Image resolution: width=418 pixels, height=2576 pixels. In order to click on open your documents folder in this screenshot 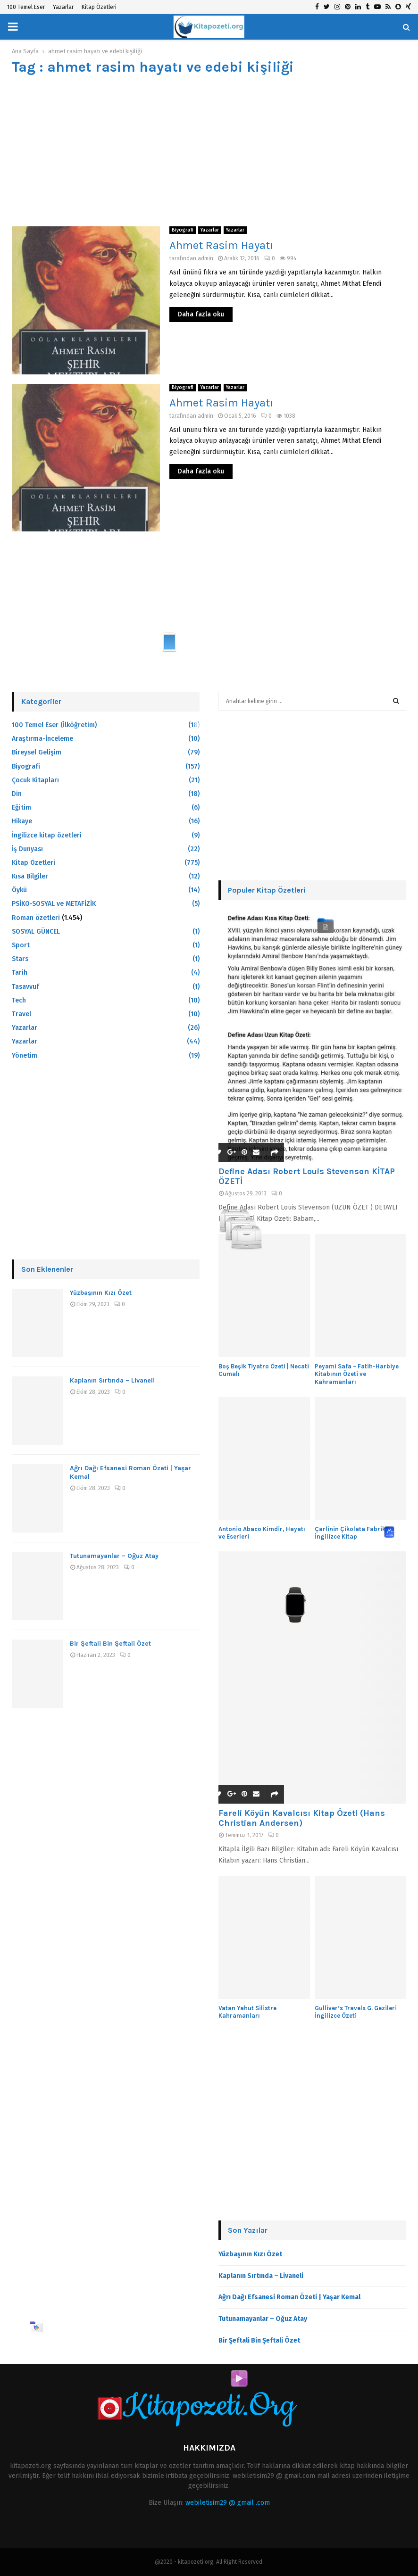, I will do `click(326, 926)`.